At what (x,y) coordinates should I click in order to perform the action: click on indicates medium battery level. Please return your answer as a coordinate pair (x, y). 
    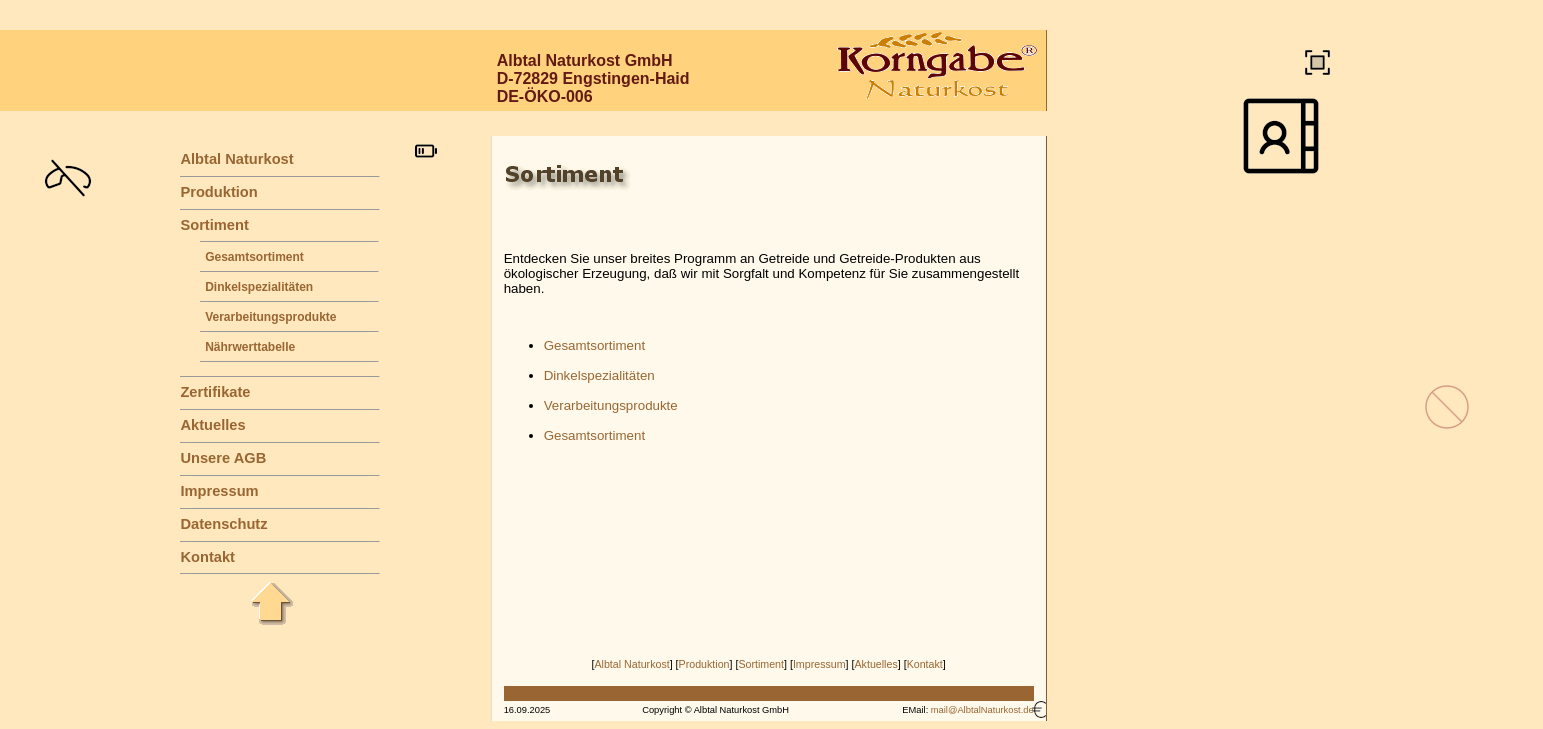
    Looking at the image, I should click on (426, 151).